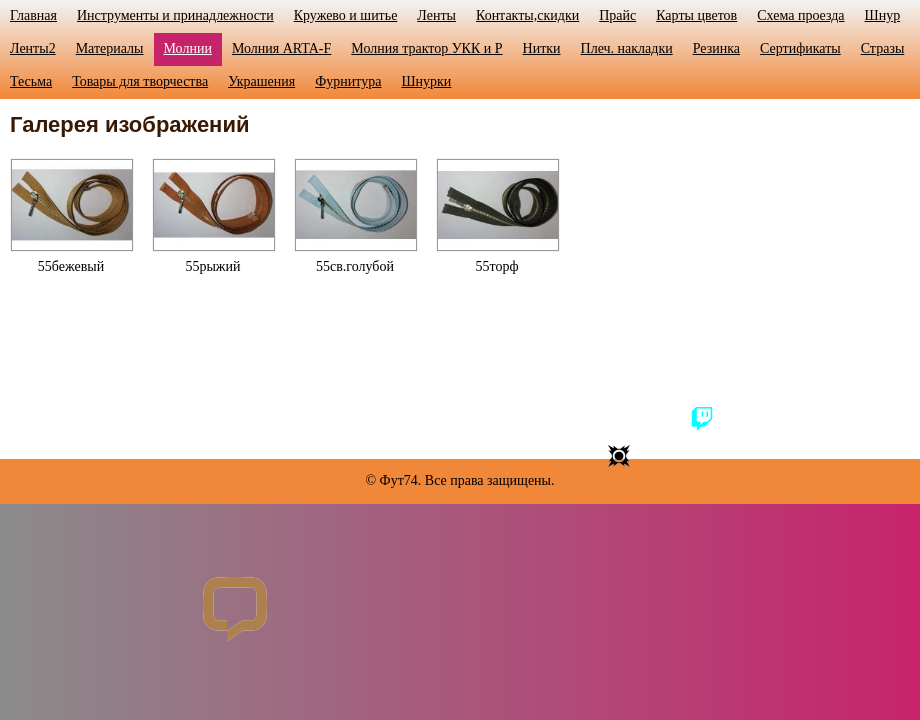 The height and width of the screenshot is (720, 920). What do you see at coordinates (619, 456) in the screenshot?
I see `sith order logo from star wars` at bounding box center [619, 456].